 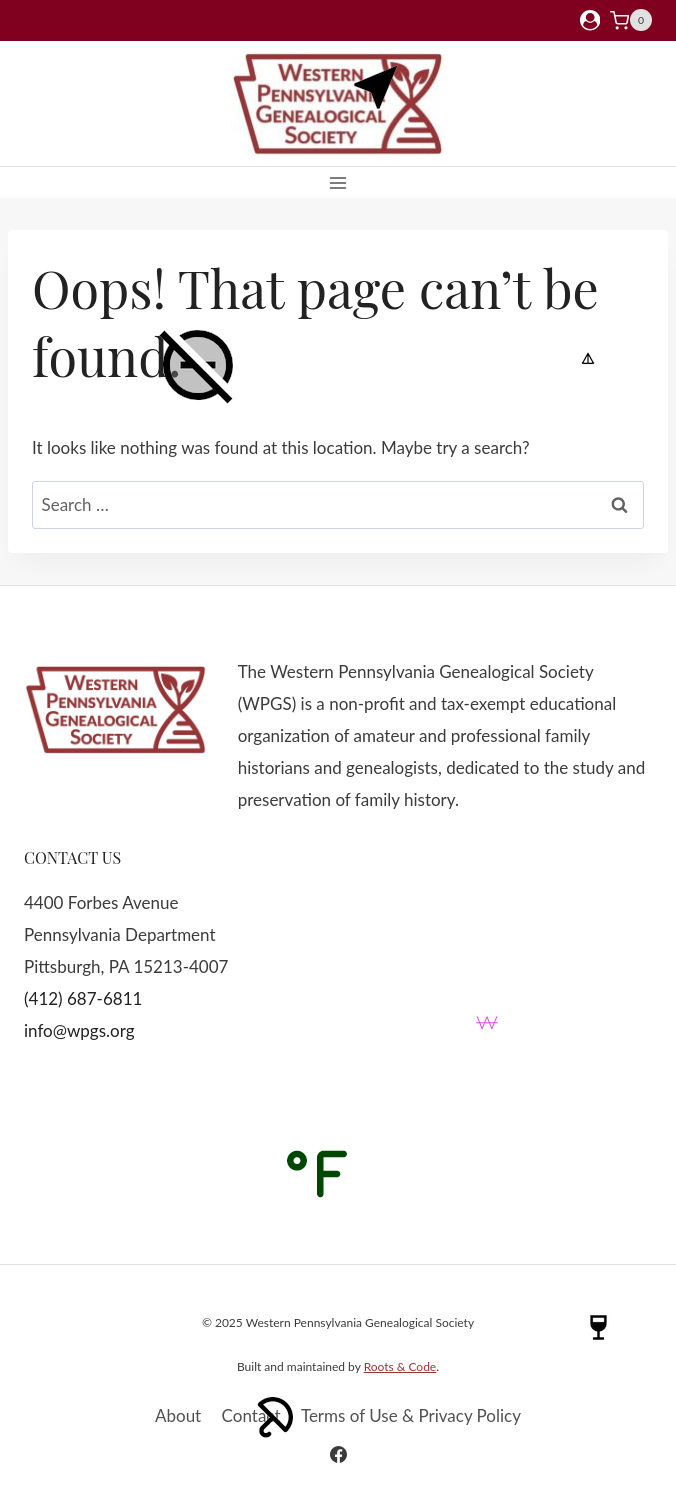 What do you see at coordinates (317, 1174) in the screenshot?
I see `display temperature in fahrenheit` at bounding box center [317, 1174].